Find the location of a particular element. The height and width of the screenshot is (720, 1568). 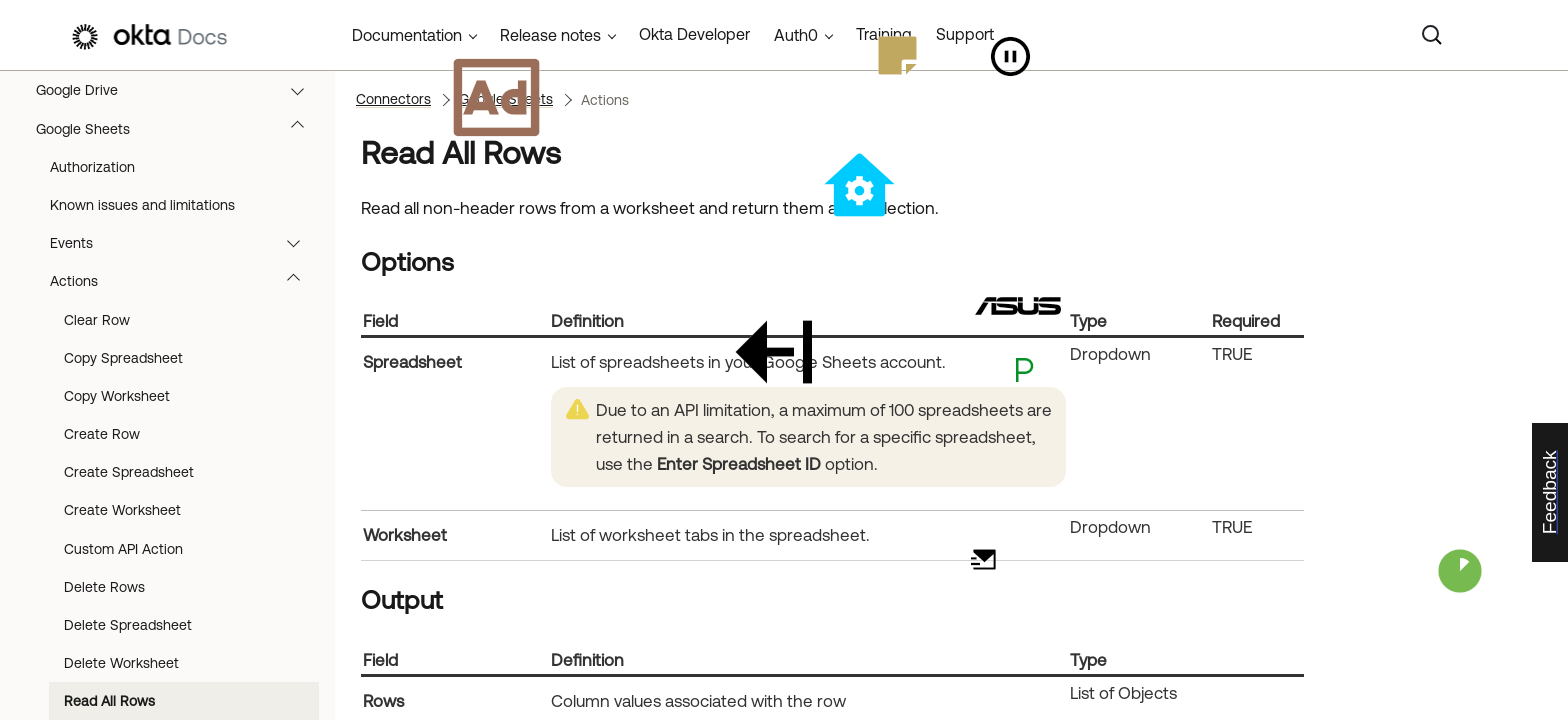

asus brand identifier is located at coordinates (1018, 306).